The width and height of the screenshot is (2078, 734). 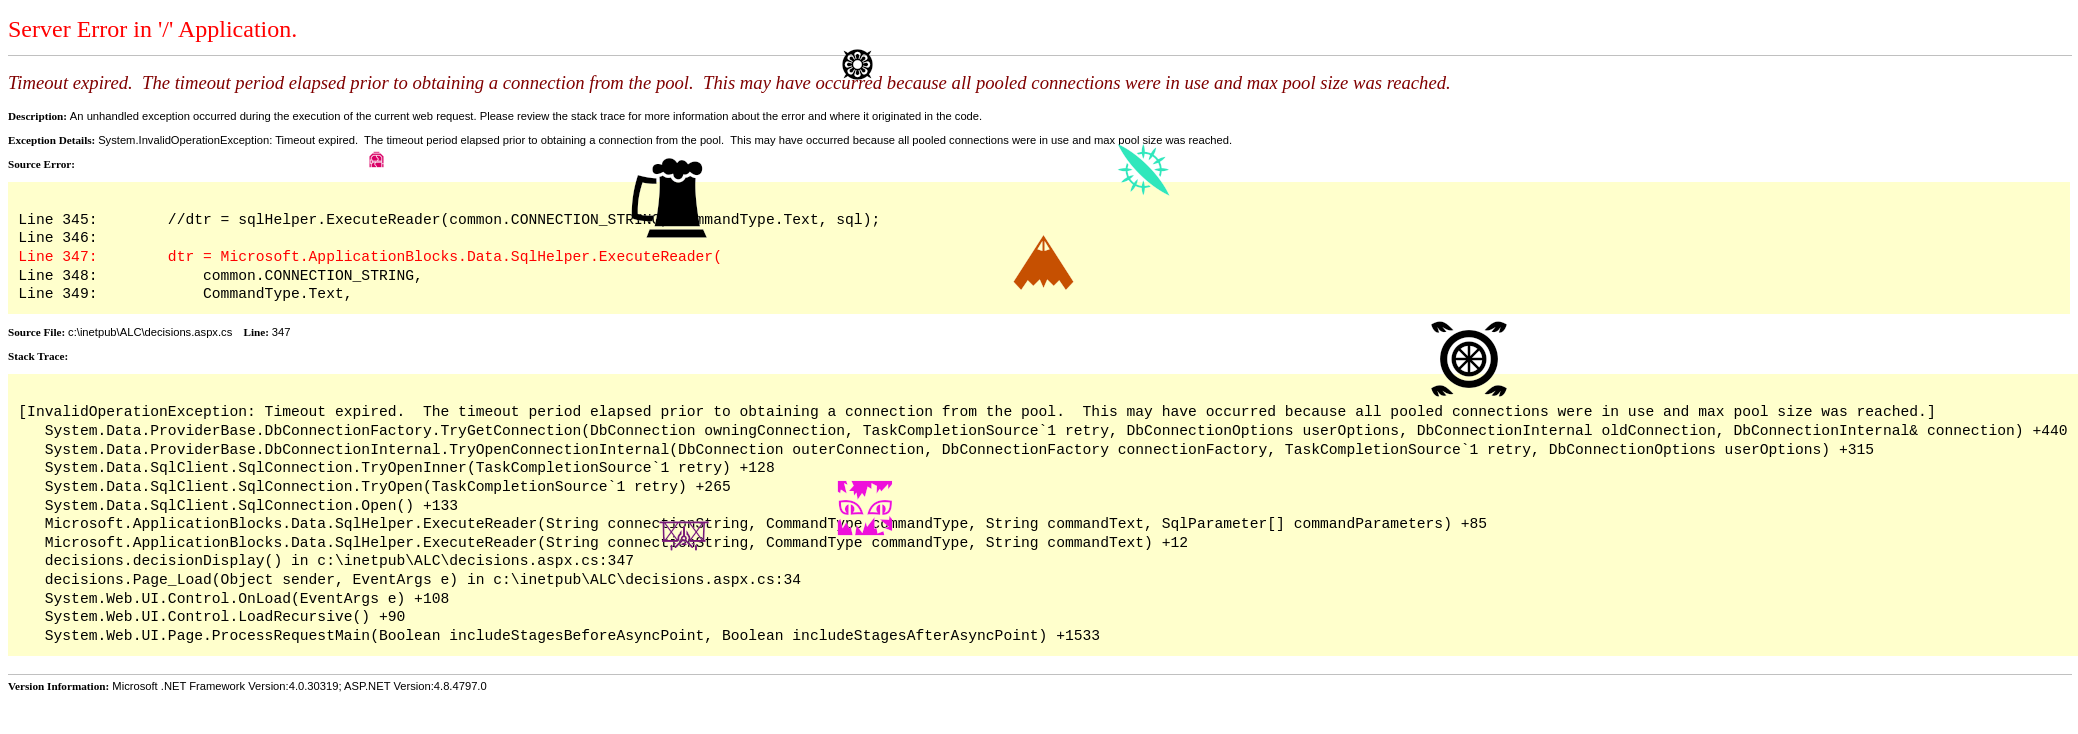 I want to click on indicates time pressure or countdown in gameplay, so click(x=1143, y=170).